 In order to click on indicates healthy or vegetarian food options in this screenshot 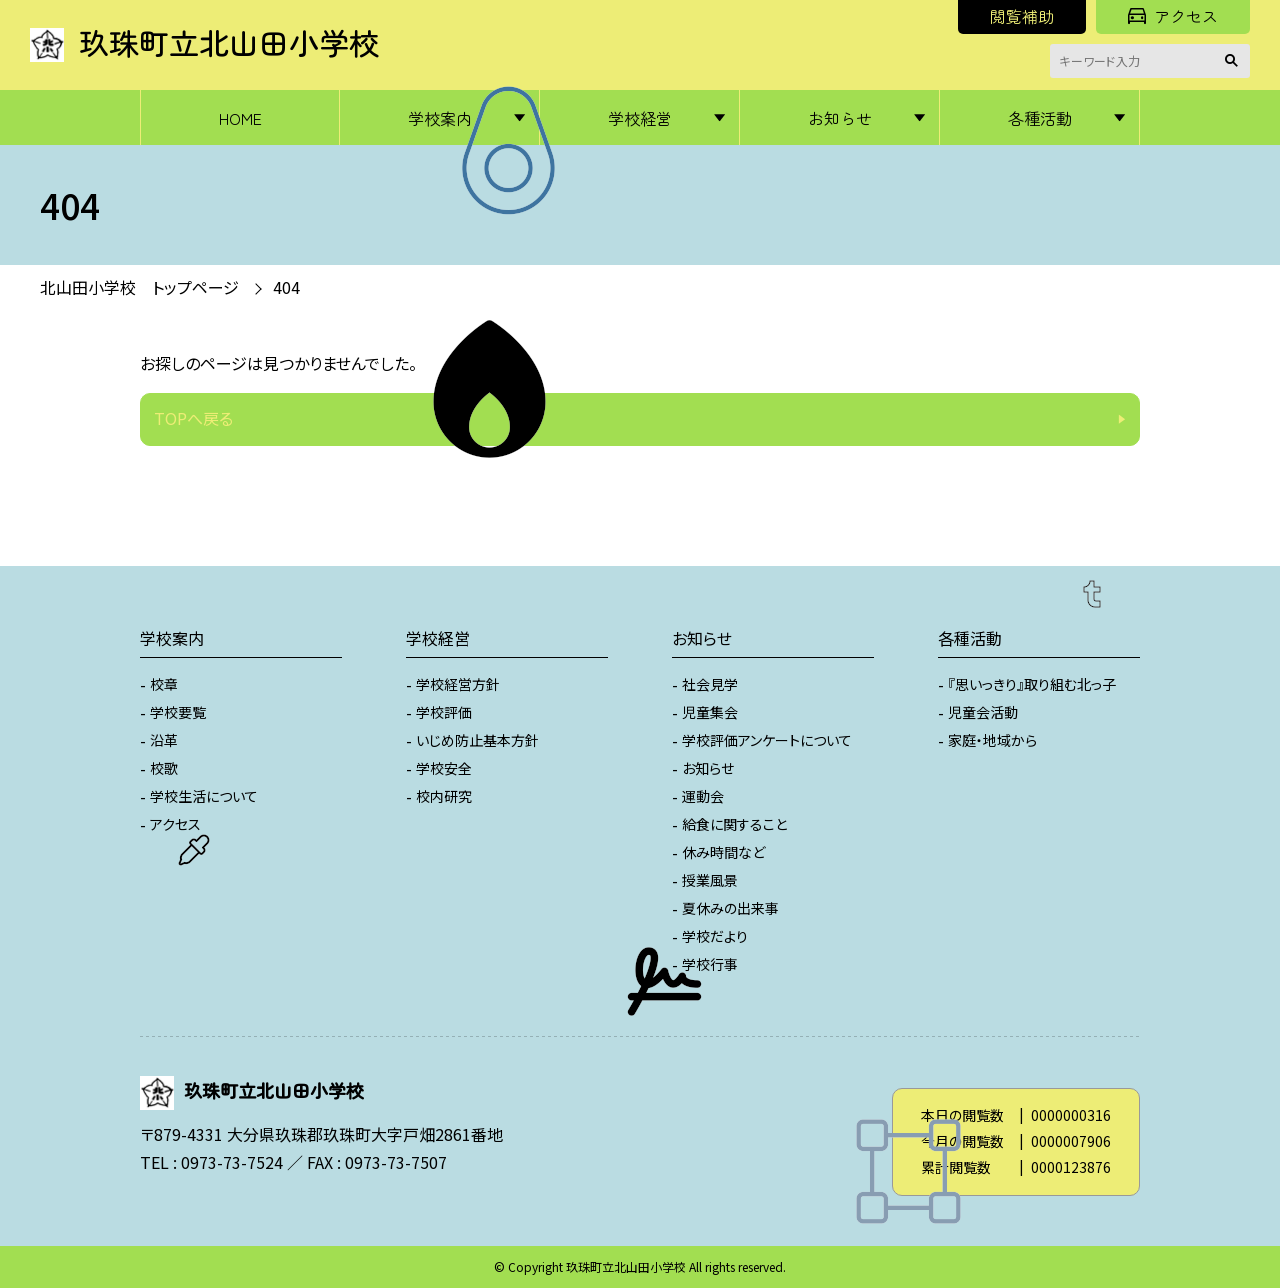, I will do `click(508, 150)`.